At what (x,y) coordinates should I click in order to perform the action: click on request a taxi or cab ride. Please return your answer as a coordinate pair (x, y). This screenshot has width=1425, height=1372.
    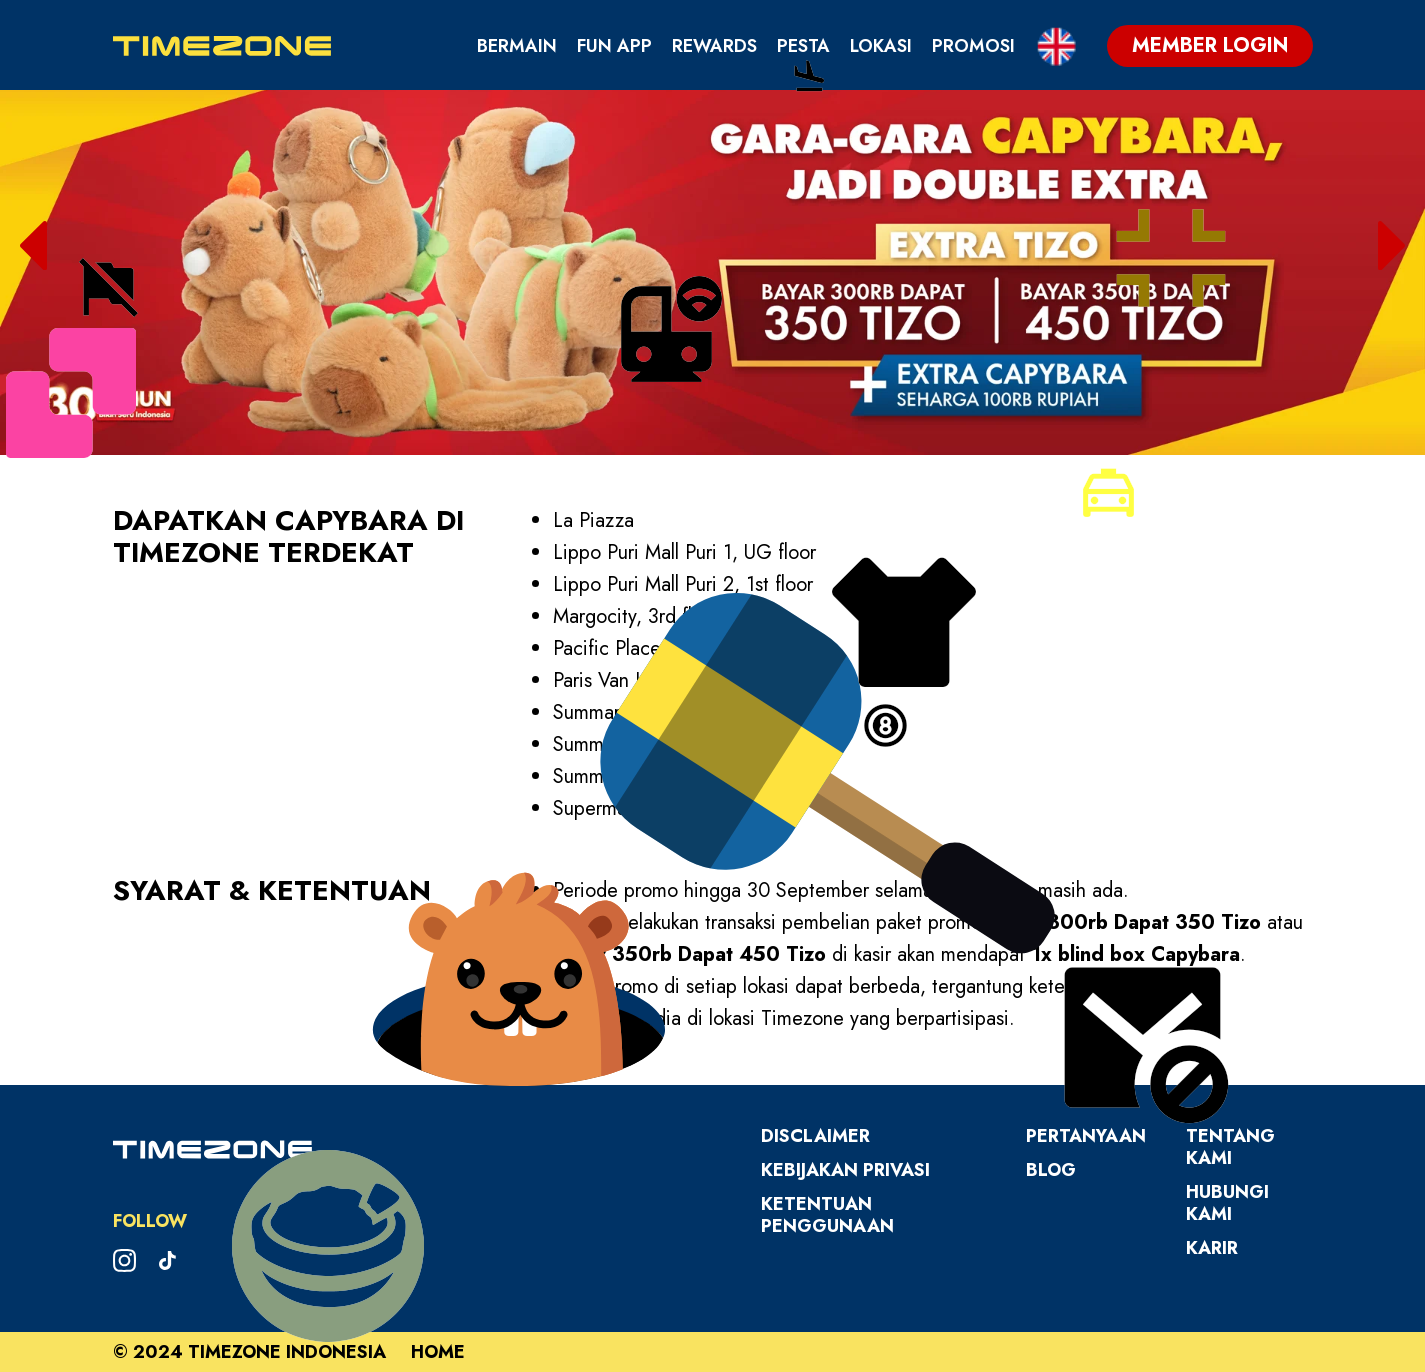
    Looking at the image, I should click on (1108, 491).